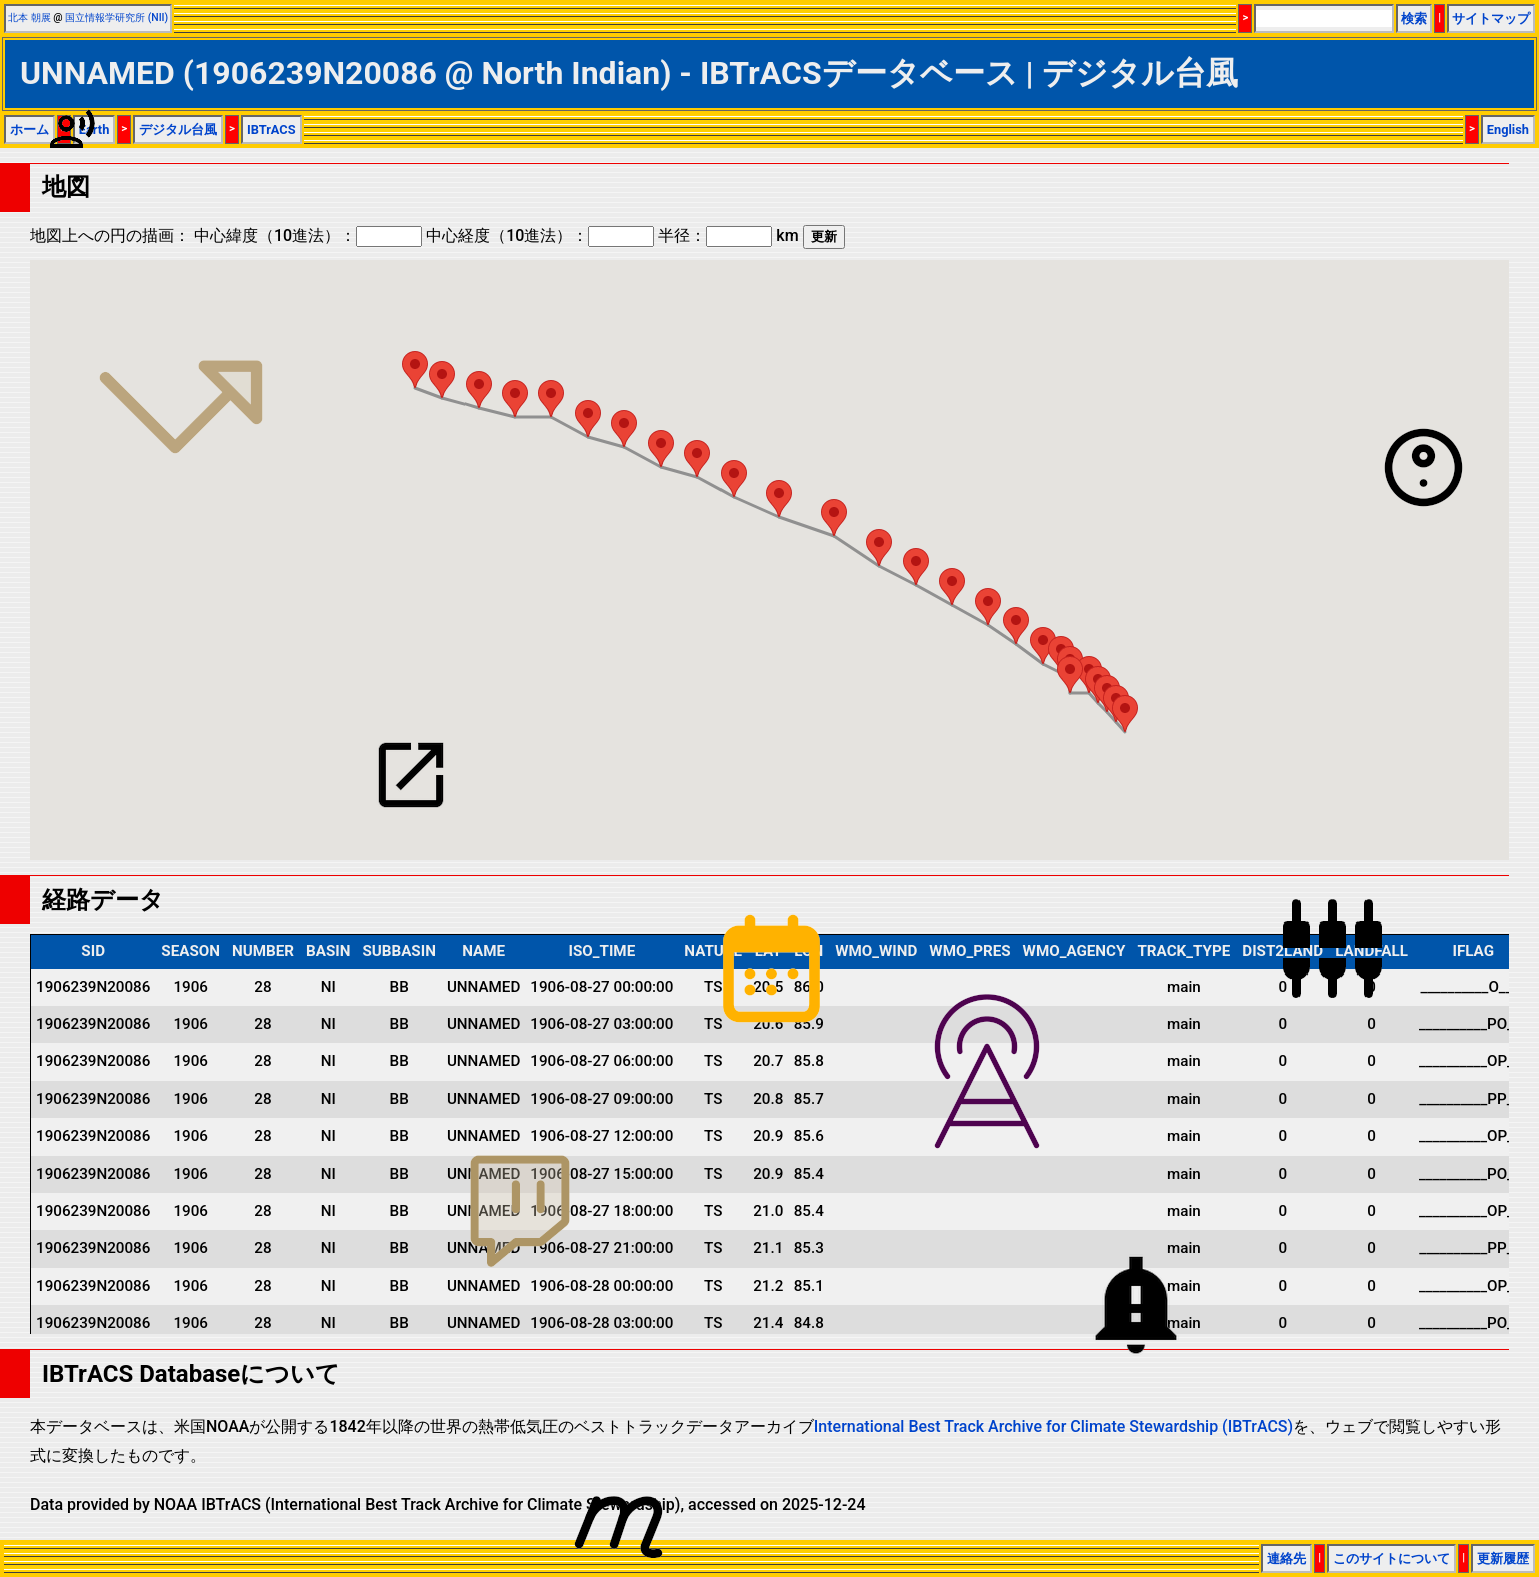 Image resolution: width=1539 pixels, height=1577 pixels. I want to click on important notification requiring attention, so click(1136, 1304).